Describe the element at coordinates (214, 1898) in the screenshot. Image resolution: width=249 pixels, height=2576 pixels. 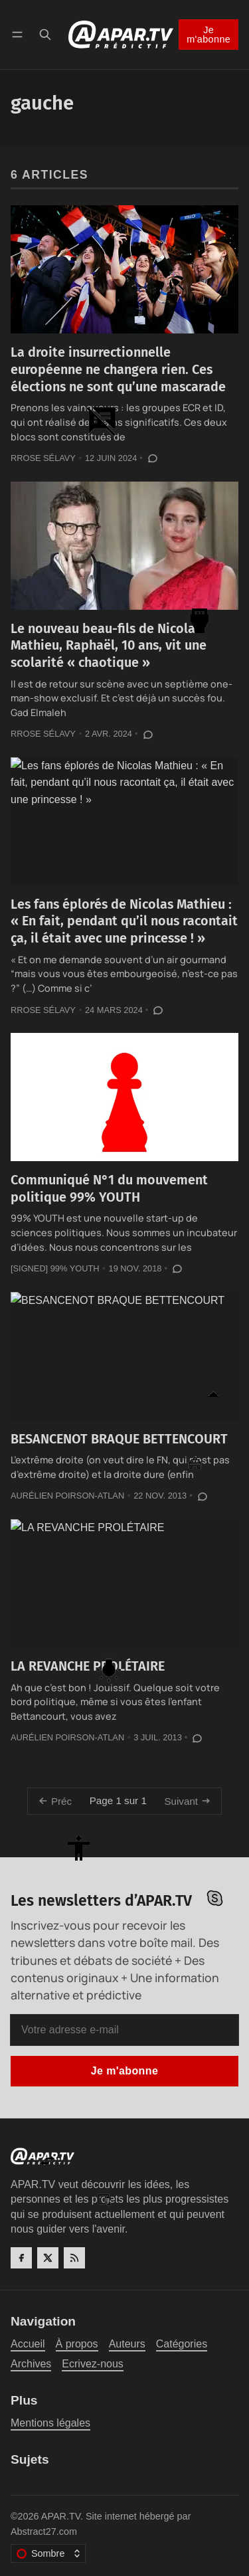
I see `open Skype app` at that location.